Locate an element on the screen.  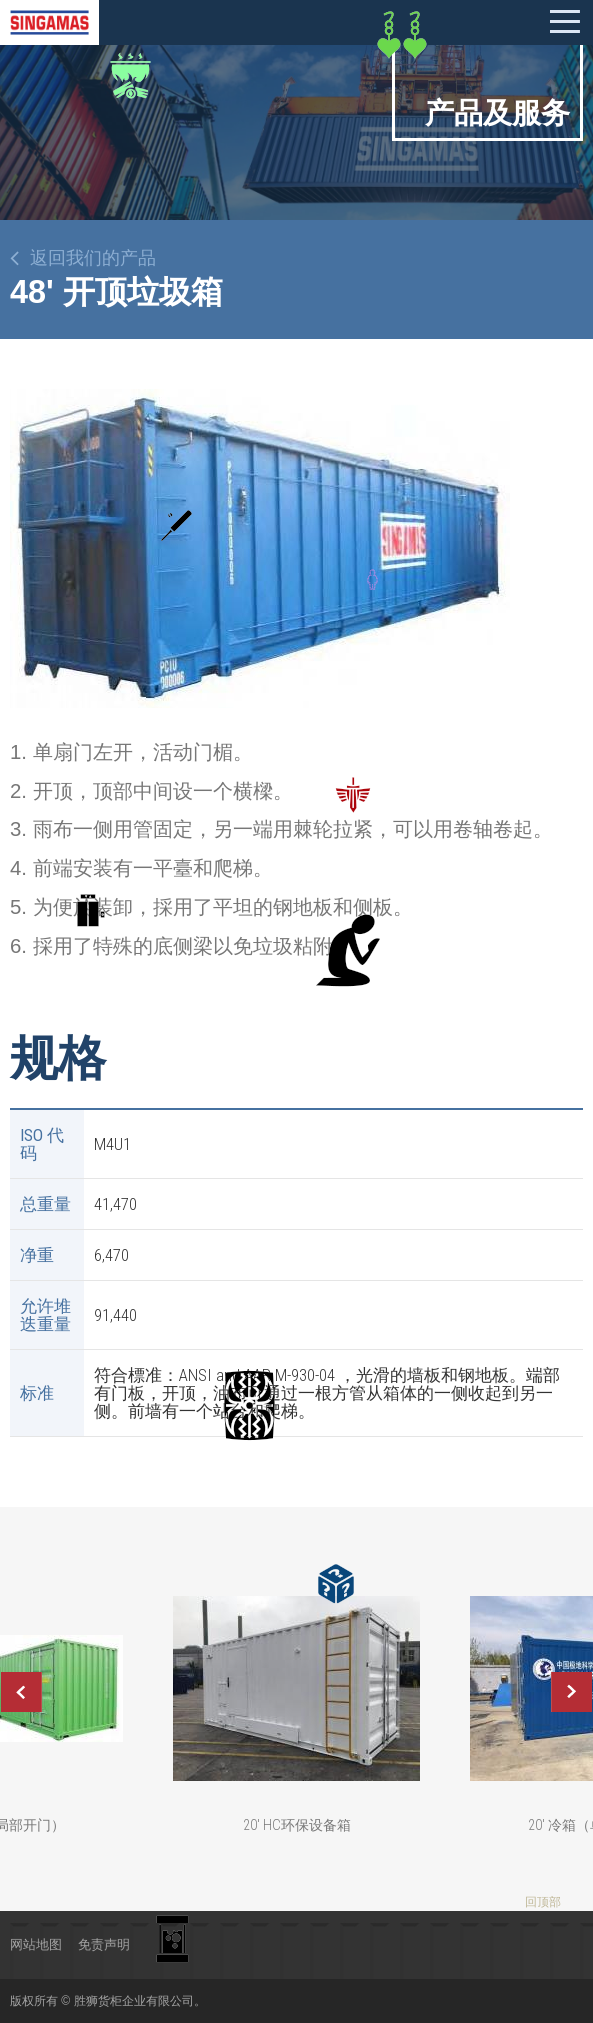
access cricket game or sports content is located at coordinates (176, 525).